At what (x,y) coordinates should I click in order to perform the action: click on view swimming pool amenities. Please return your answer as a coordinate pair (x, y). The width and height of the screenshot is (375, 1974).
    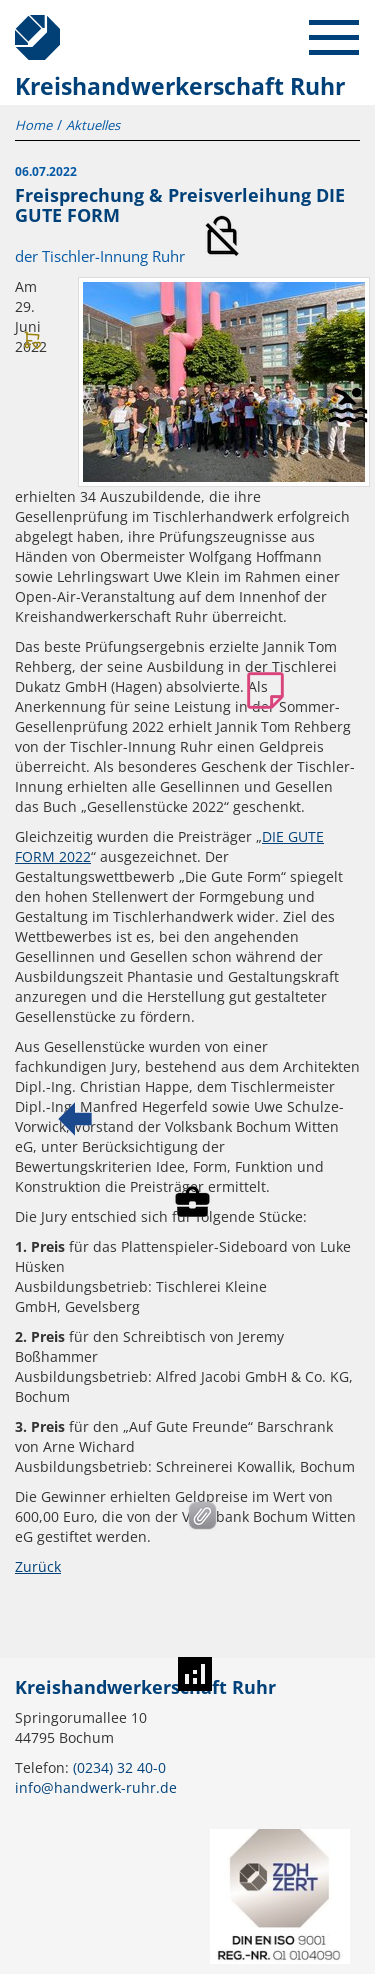
    Looking at the image, I should click on (348, 405).